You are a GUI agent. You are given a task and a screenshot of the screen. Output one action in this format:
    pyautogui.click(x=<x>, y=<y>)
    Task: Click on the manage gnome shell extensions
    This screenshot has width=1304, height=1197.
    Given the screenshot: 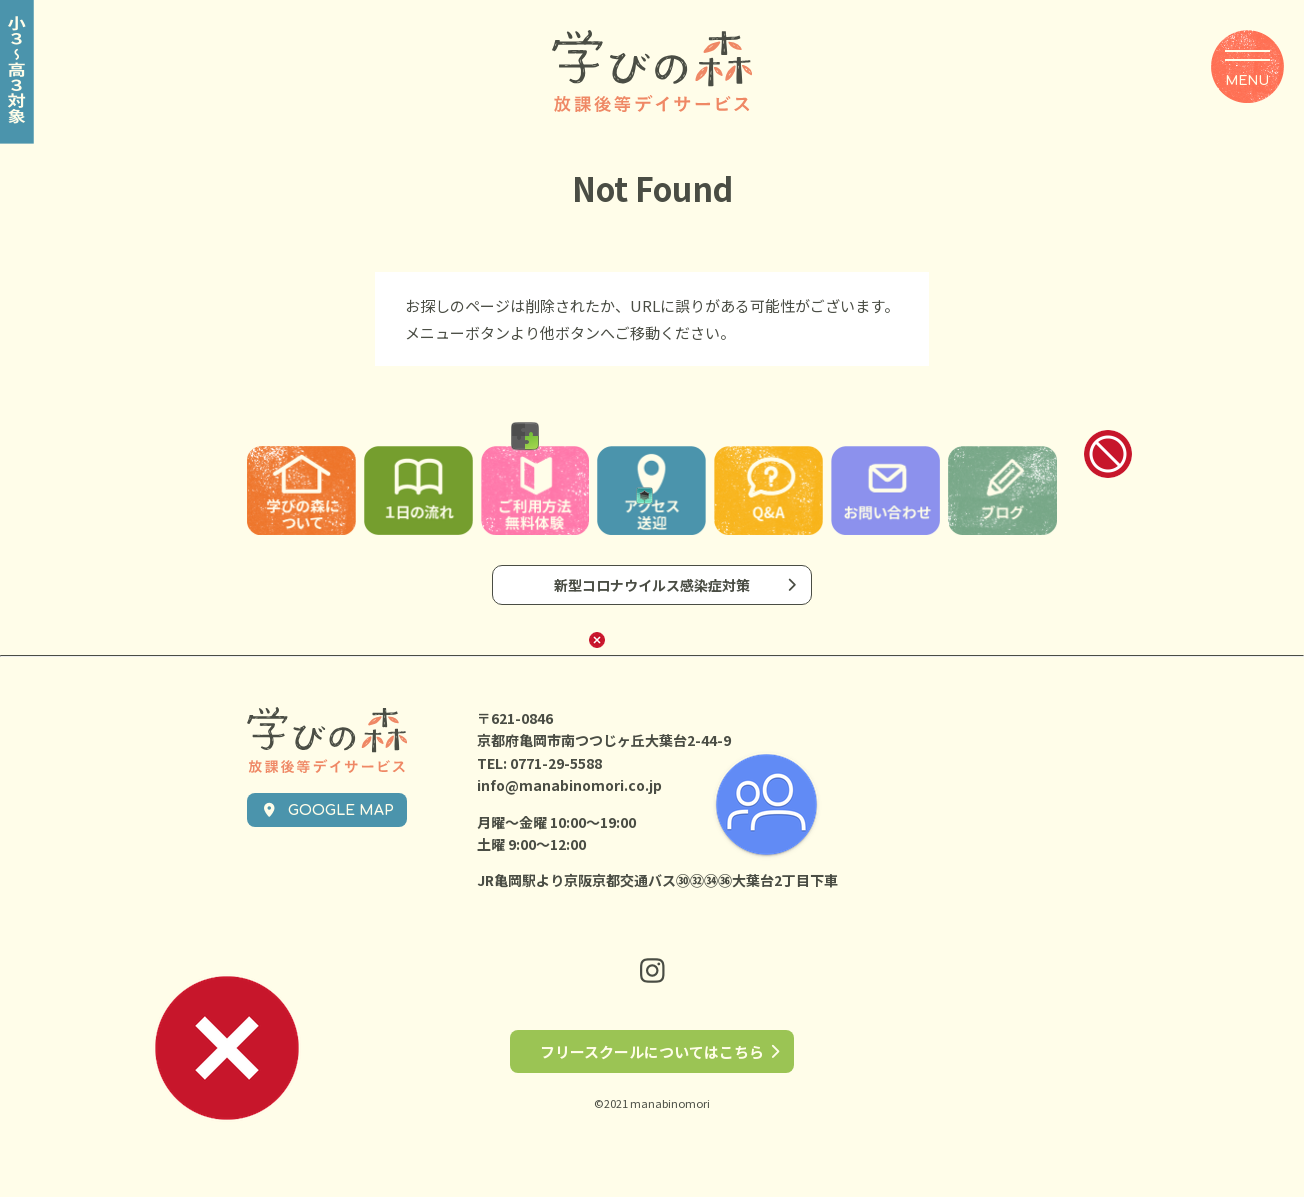 What is the action you would take?
    pyautogui.click(x=525, y=436)
    